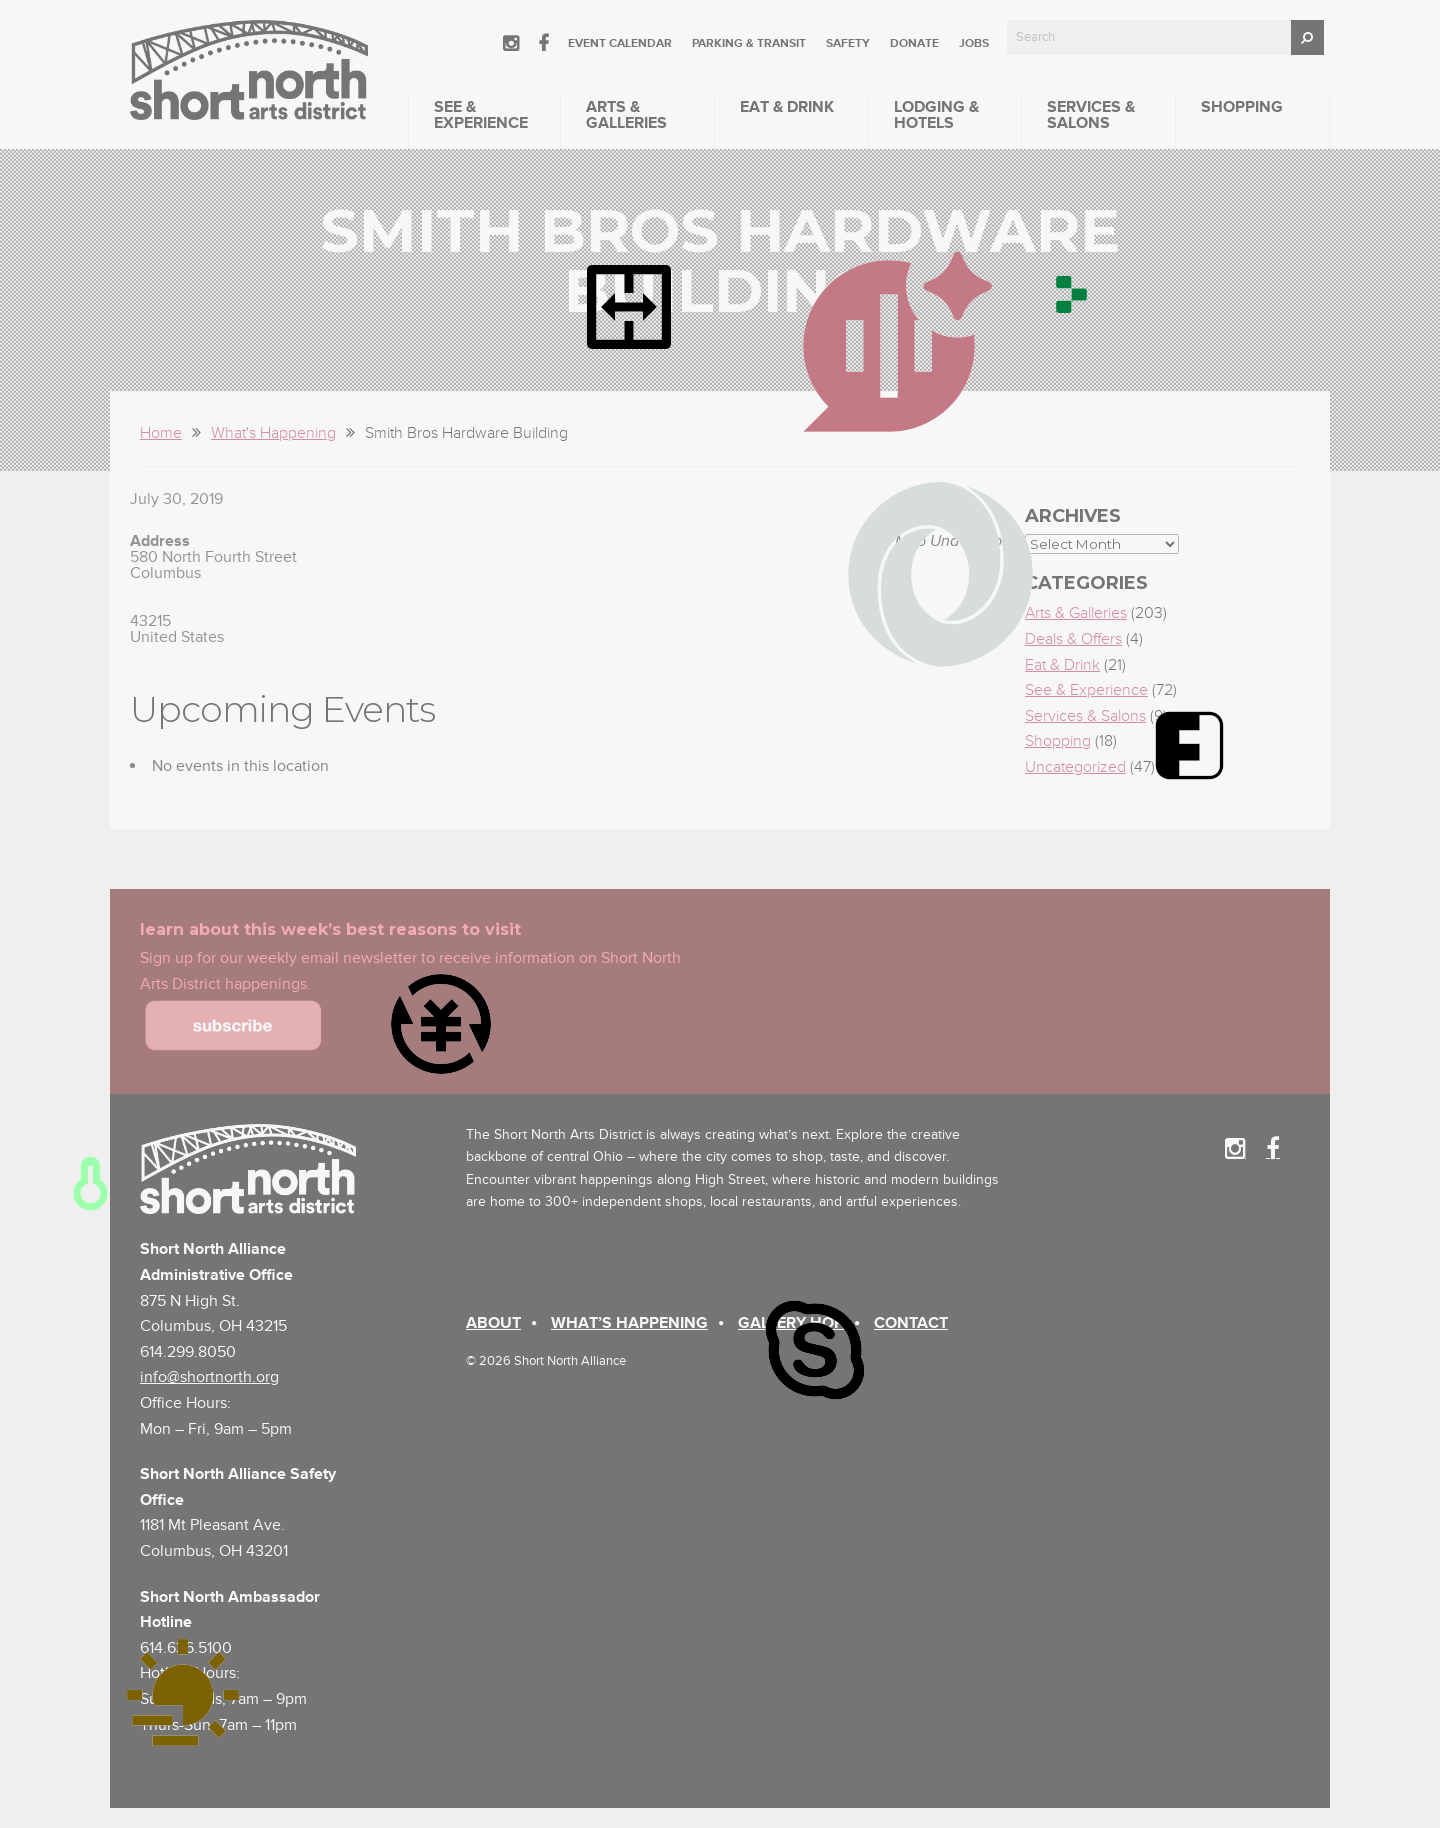  What do you see at coordinates (629, 307) in the screenshot?
I see `split table cells horizontally` at bounding box center [629, 307].